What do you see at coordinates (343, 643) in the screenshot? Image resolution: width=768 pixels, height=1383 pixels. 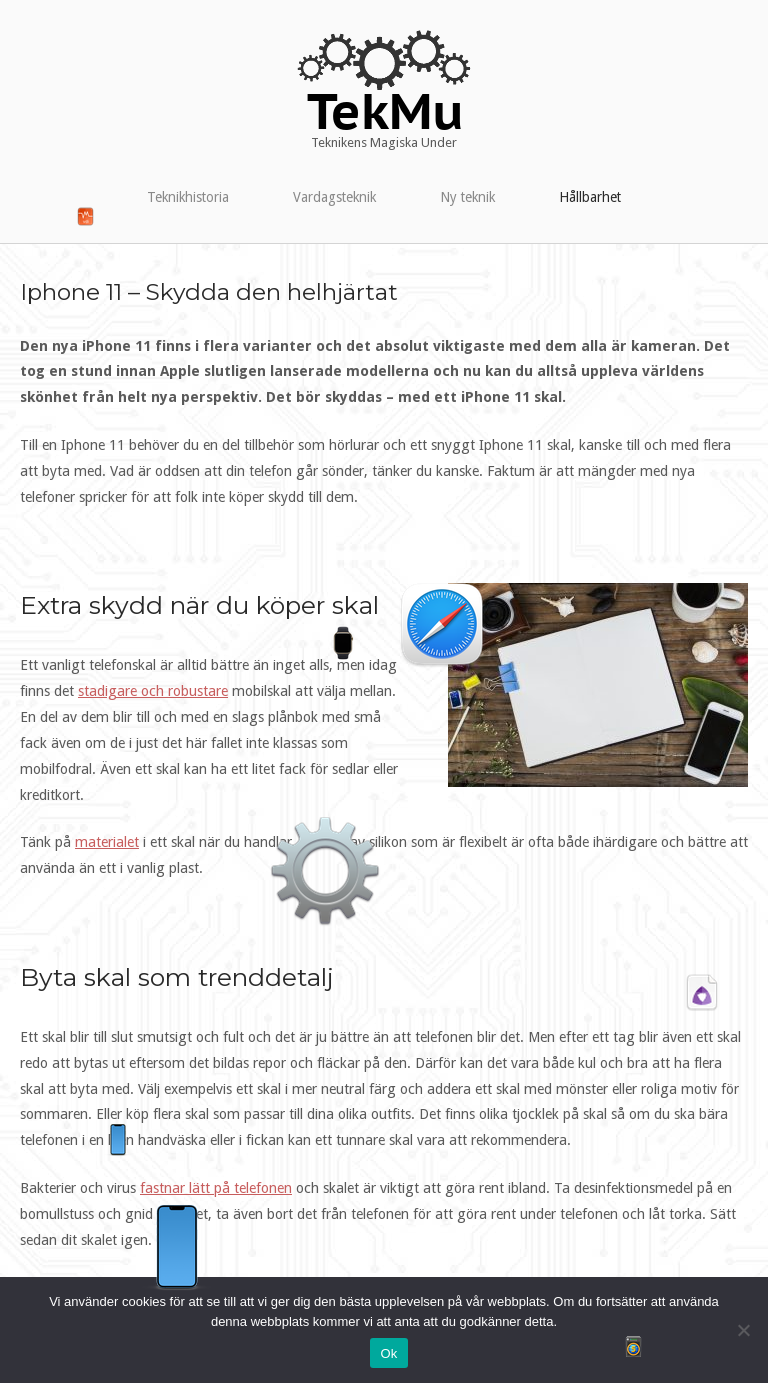 I see `apple watch series 9 device icon` at bounding box center [343, 643].